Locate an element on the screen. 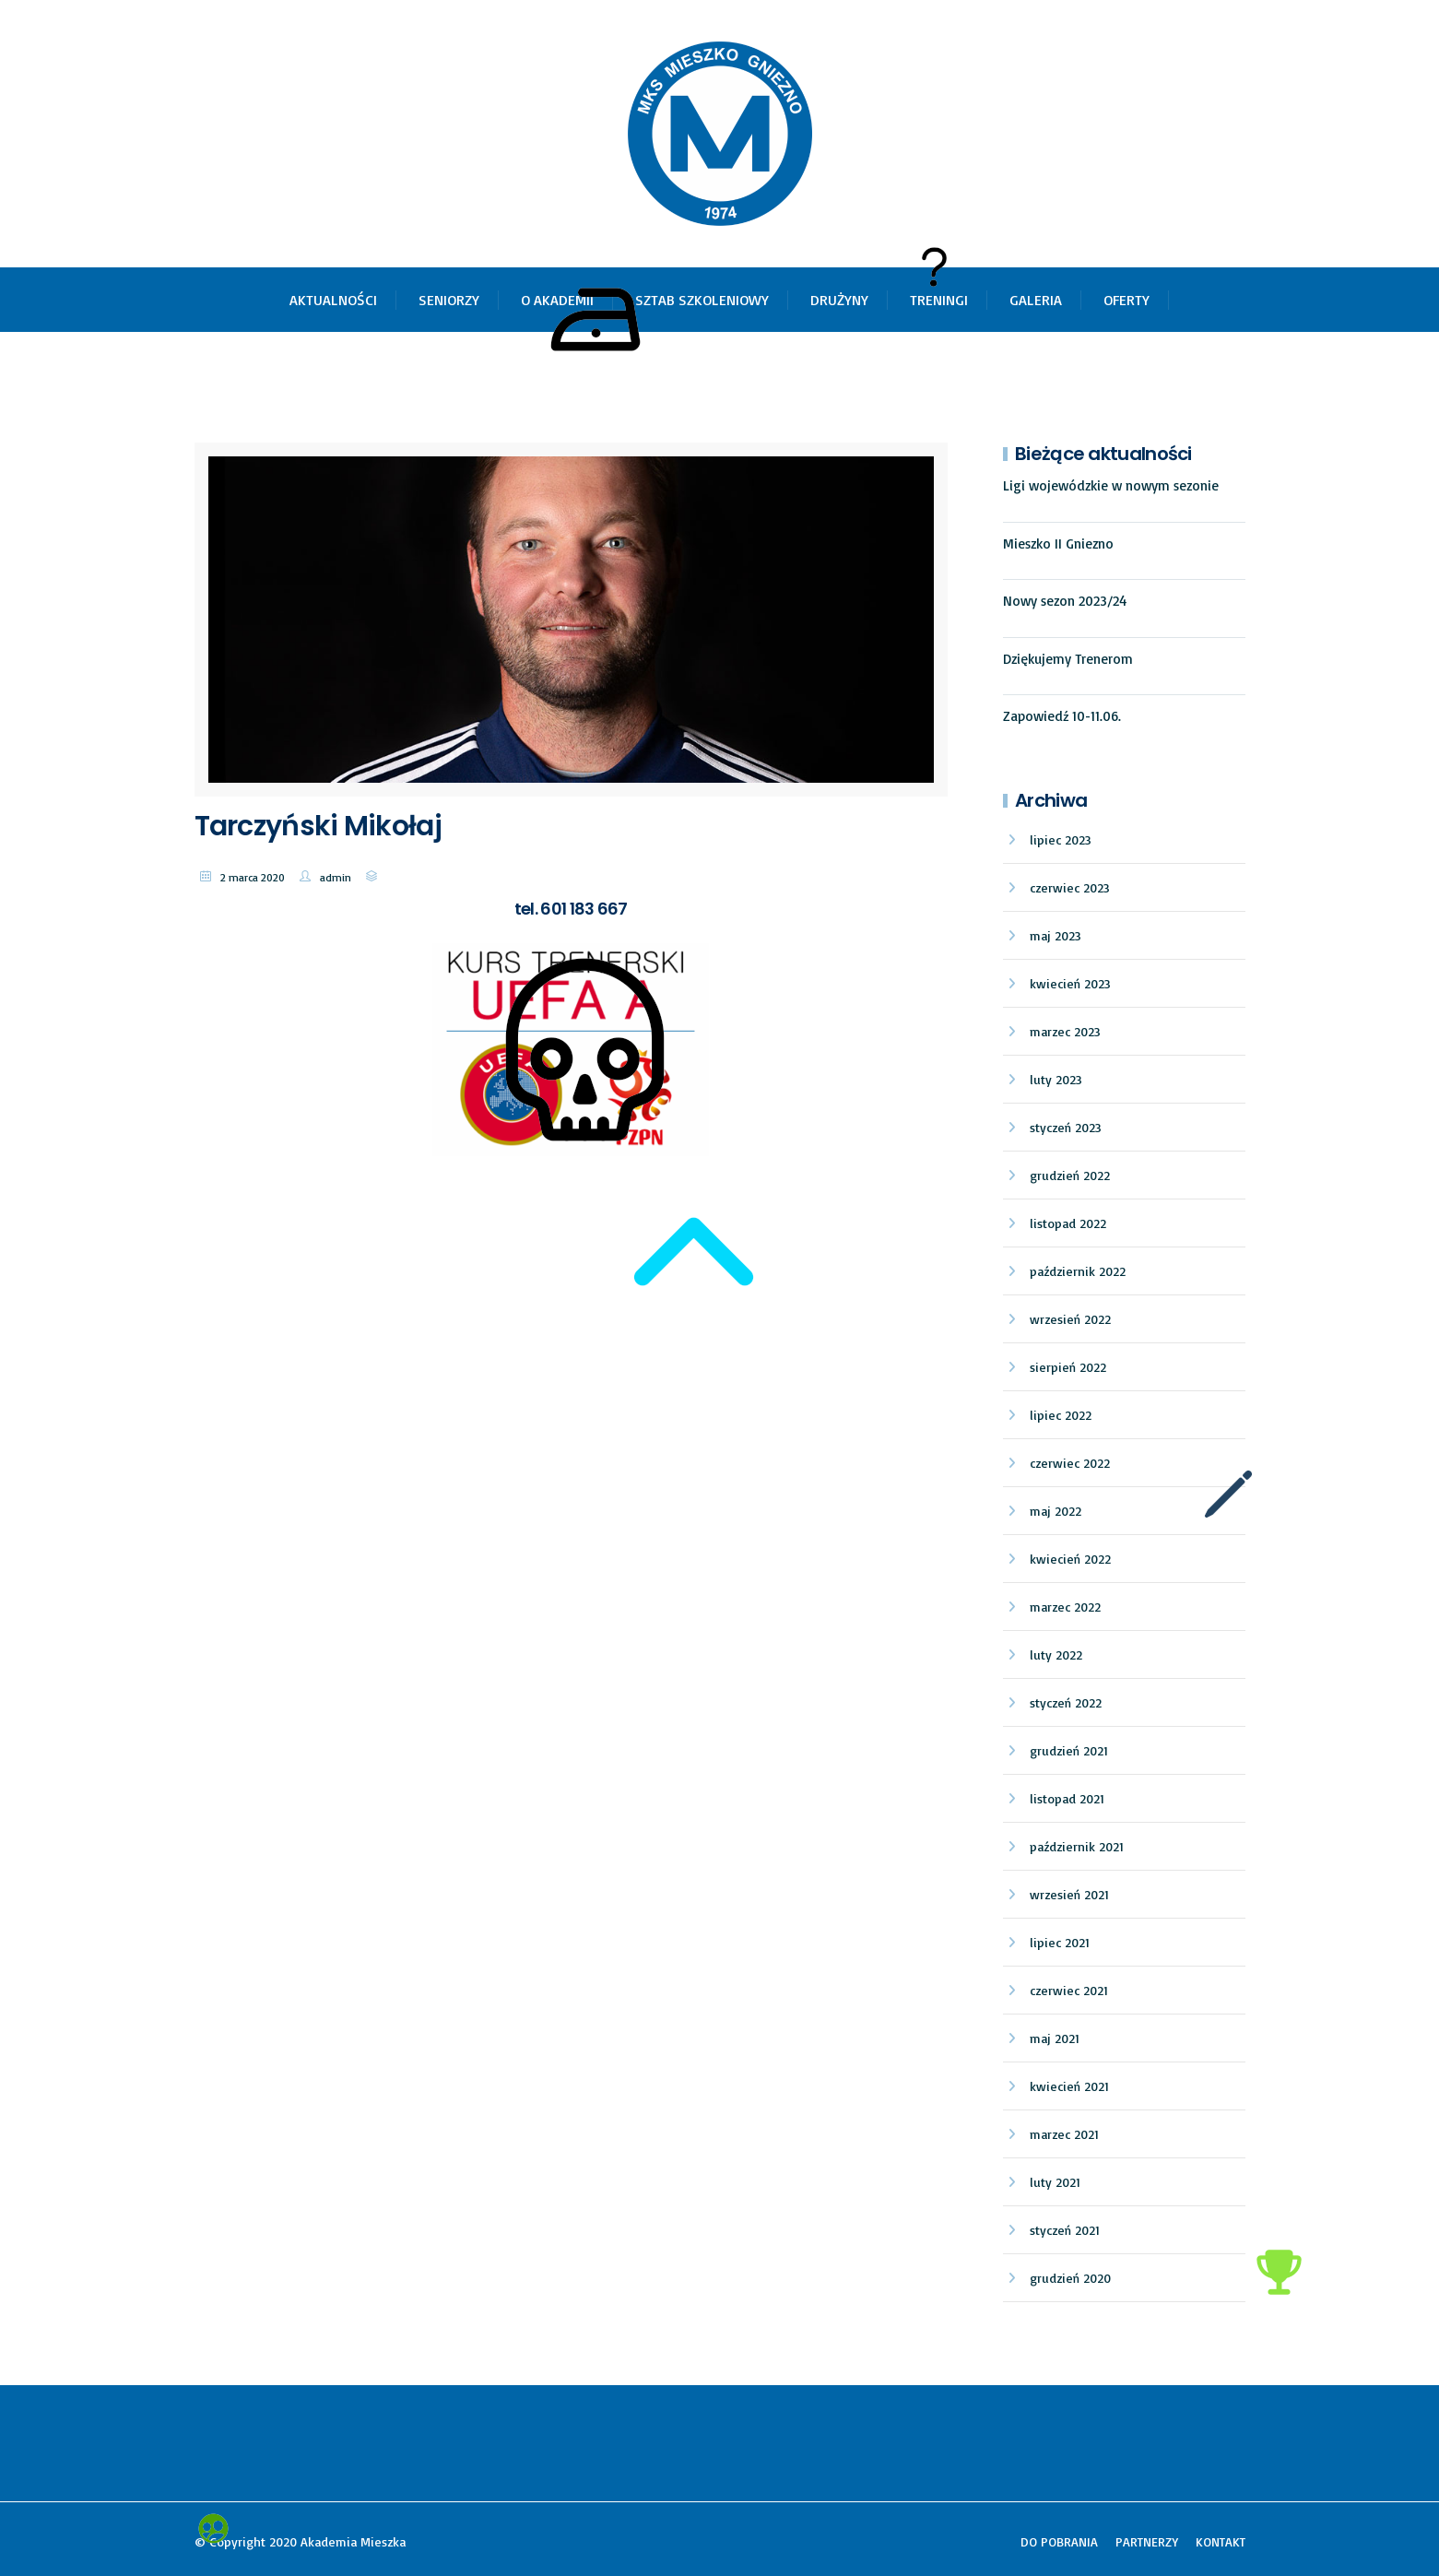 This screenshot has width=1439, height=2576. edit content or text is located at coordinates (1228, 1494).